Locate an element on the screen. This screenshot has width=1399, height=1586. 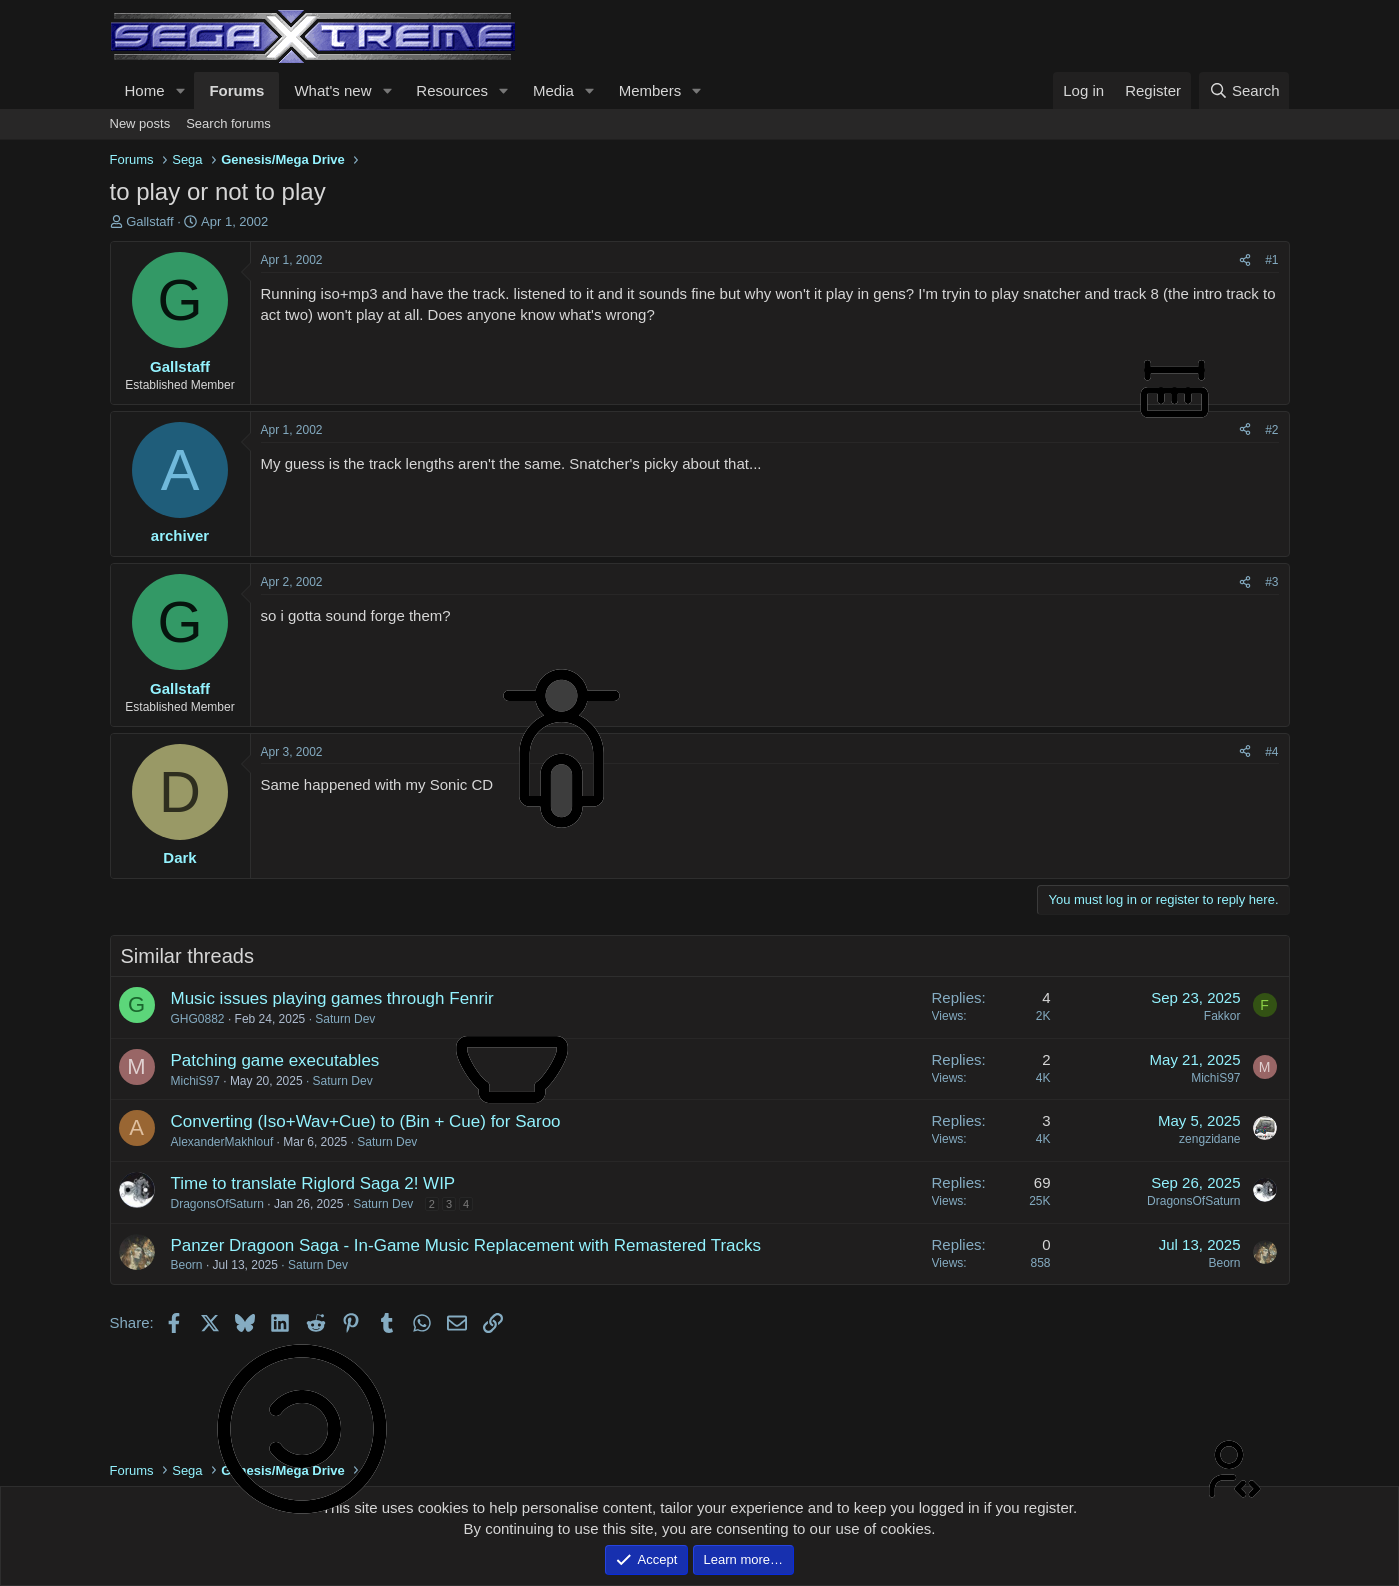
view developer profile is located at coordinates (1229, 1469).